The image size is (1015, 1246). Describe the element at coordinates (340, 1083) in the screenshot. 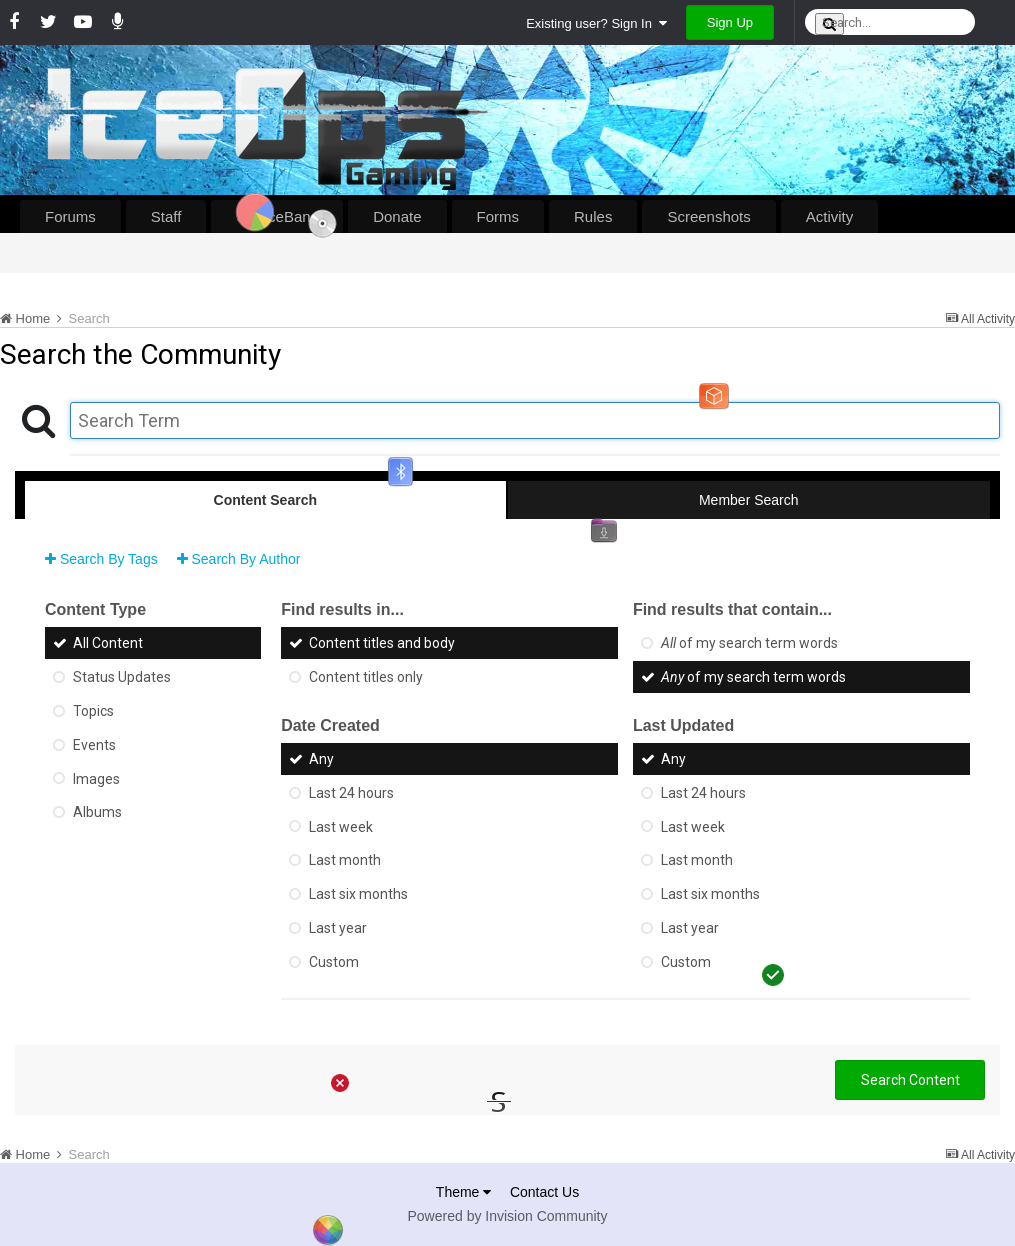

I see `stop or cancel the current process` at that location.